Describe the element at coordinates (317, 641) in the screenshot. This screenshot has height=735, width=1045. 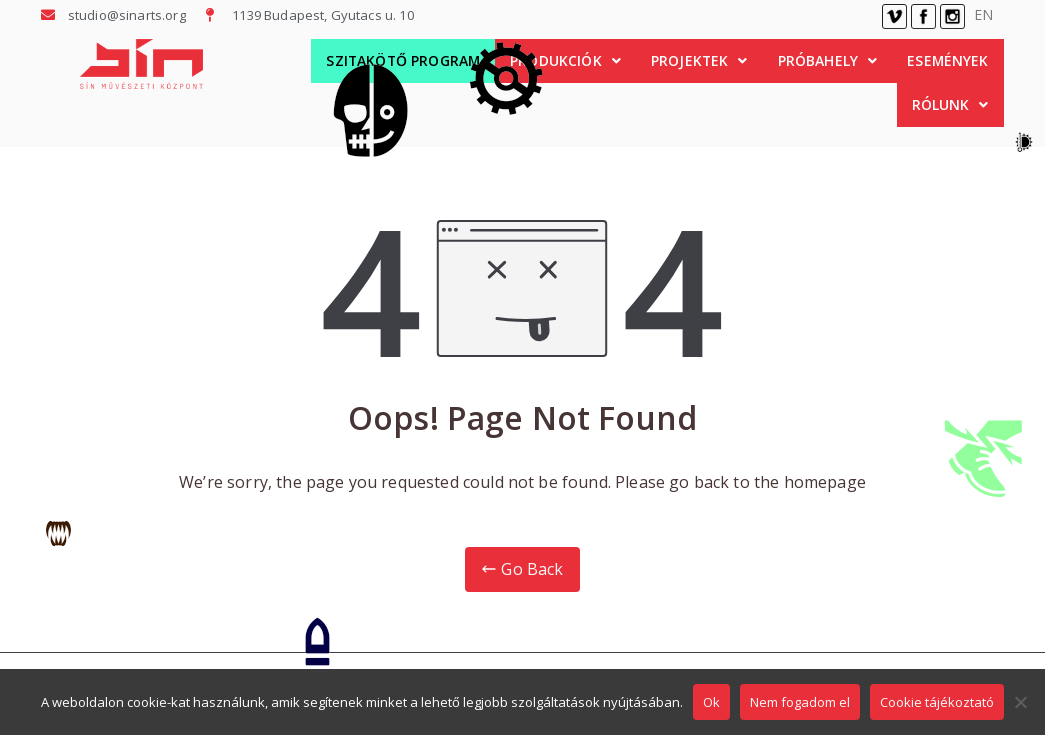
I see `select rifle weapon in game inventory` at that location.